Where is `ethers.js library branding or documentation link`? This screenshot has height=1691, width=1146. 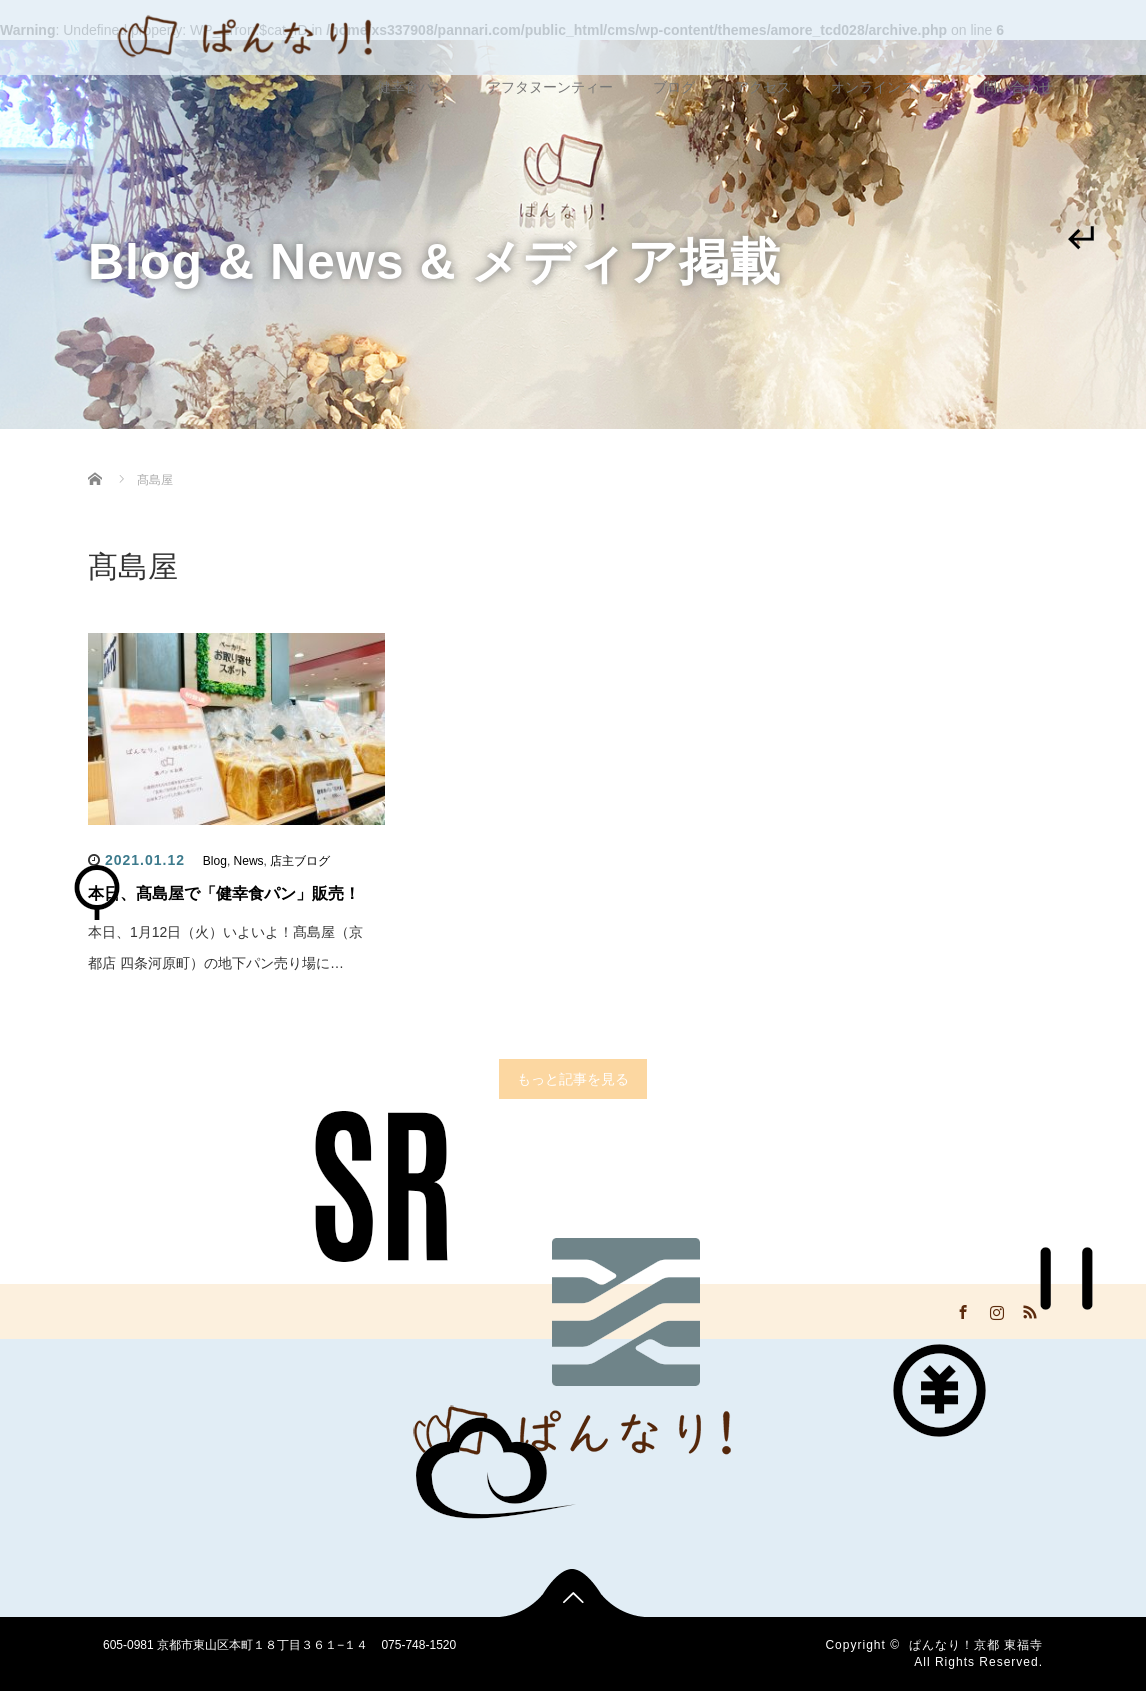 ethers.js library branding or documentation link is located at coordinates (496, 1468).